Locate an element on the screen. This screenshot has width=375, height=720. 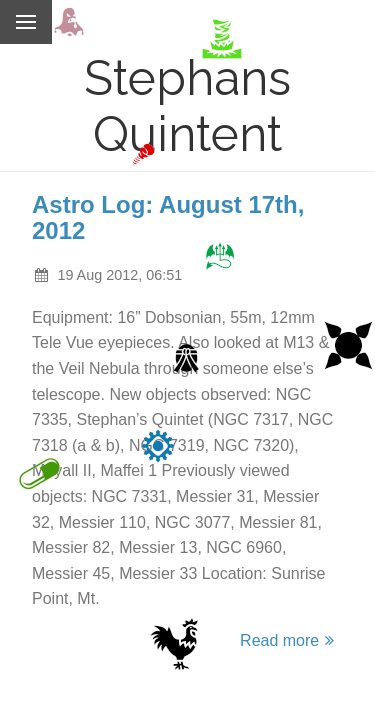
select a devil or demon character is located at coordinates (220, 256).